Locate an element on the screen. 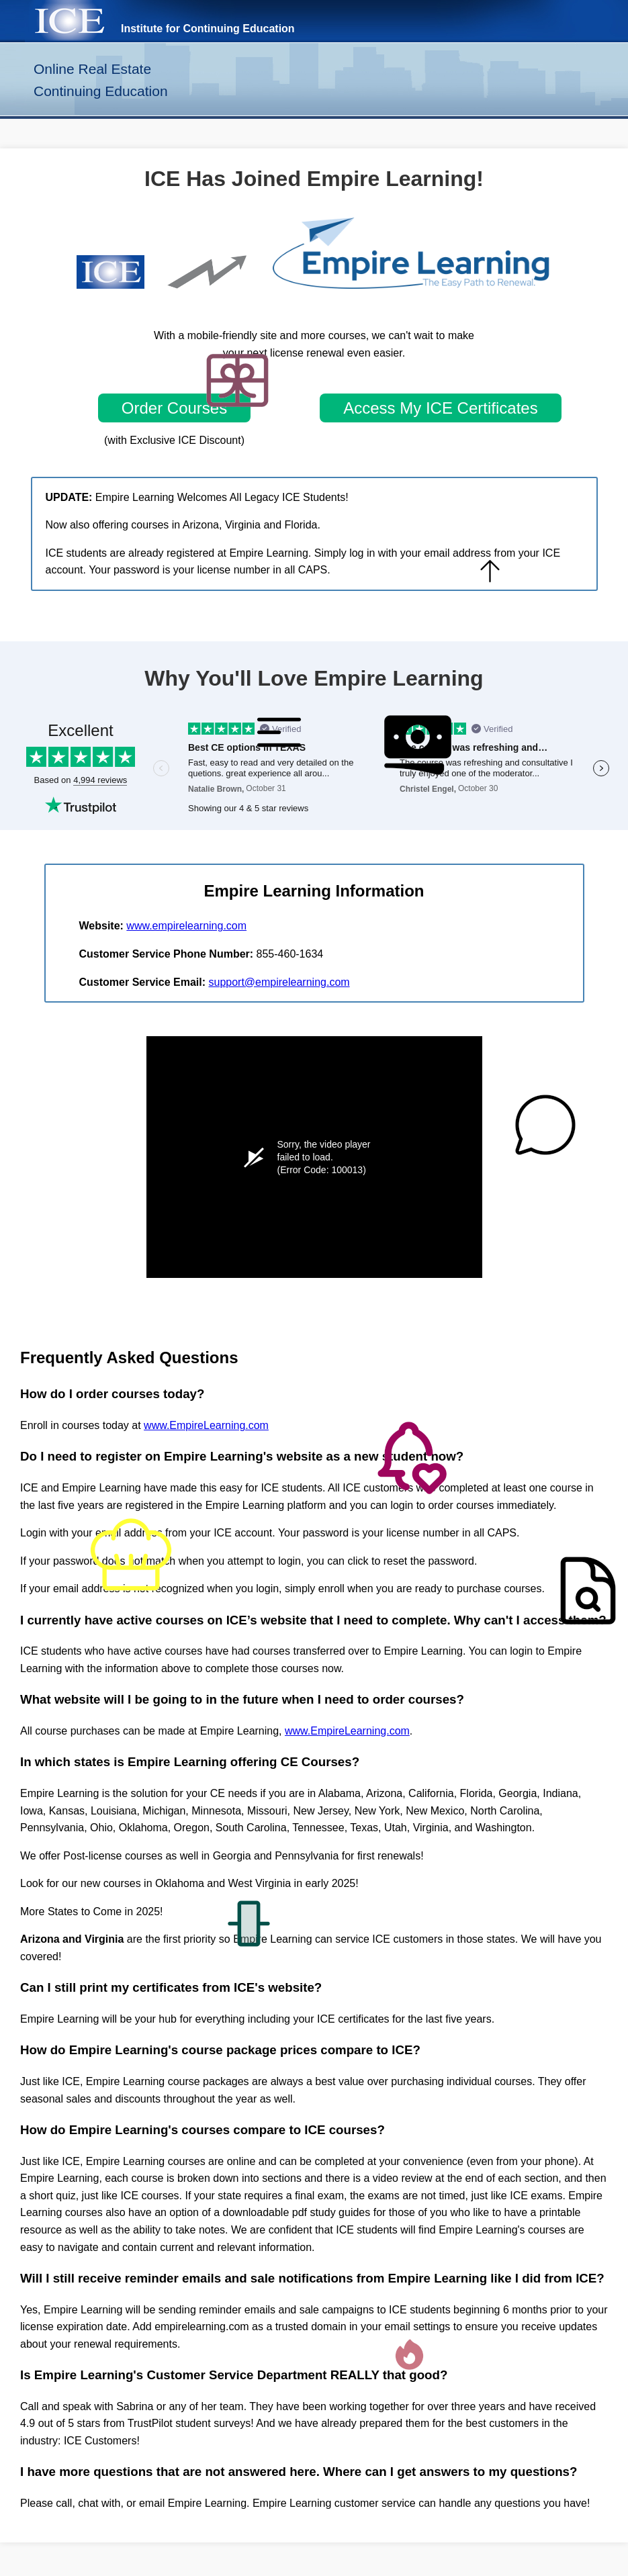 The height and width of the screenshot is (2576, 628). browse recipes or cooking content is located at coordinates (131, 1556).